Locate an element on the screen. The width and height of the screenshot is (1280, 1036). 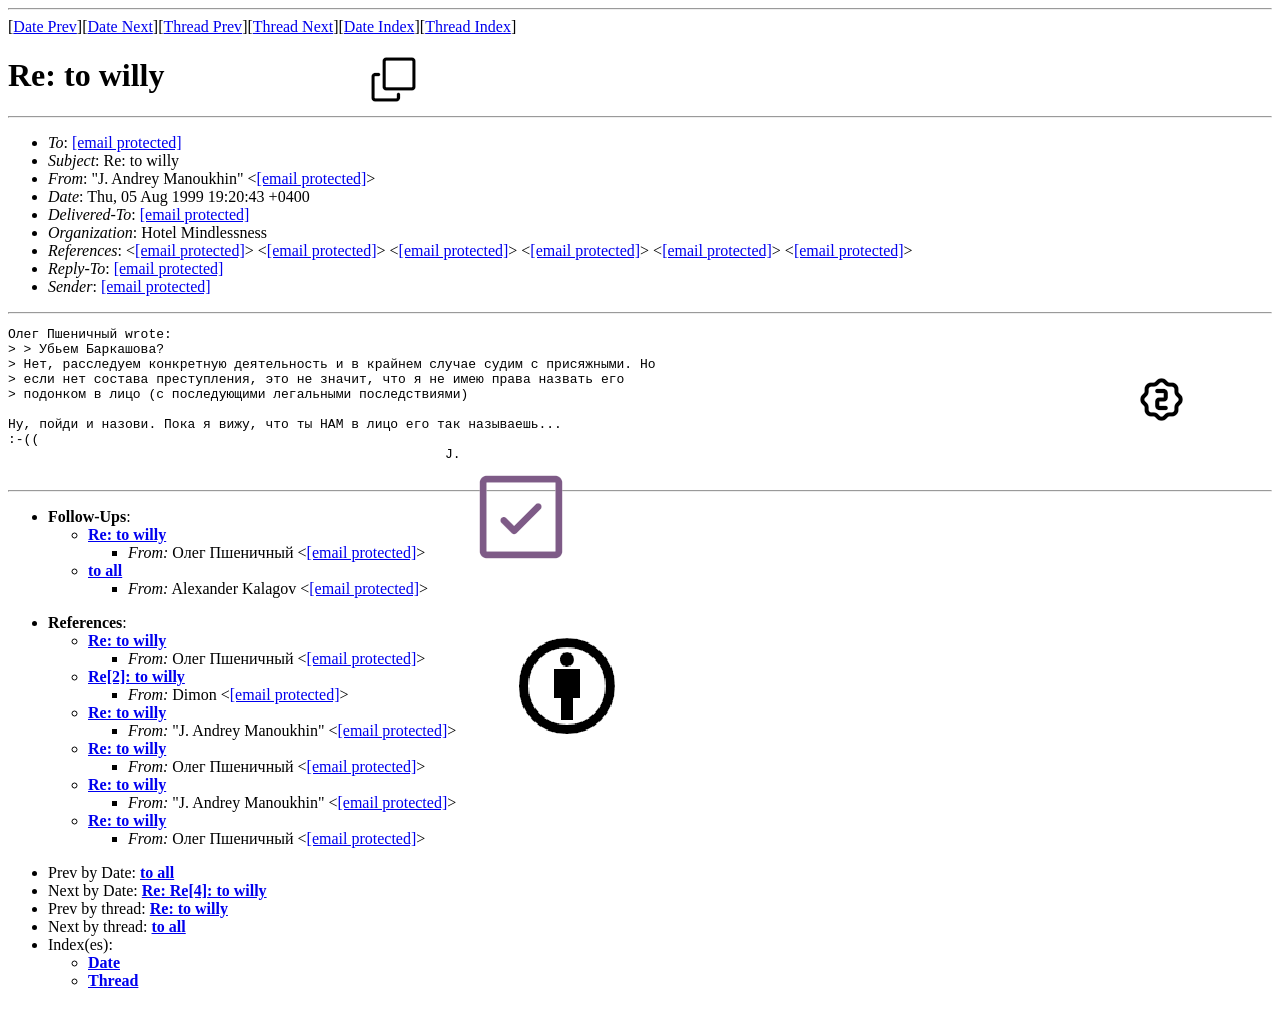
view attribution or credit information is located at coordinates (567, 686).